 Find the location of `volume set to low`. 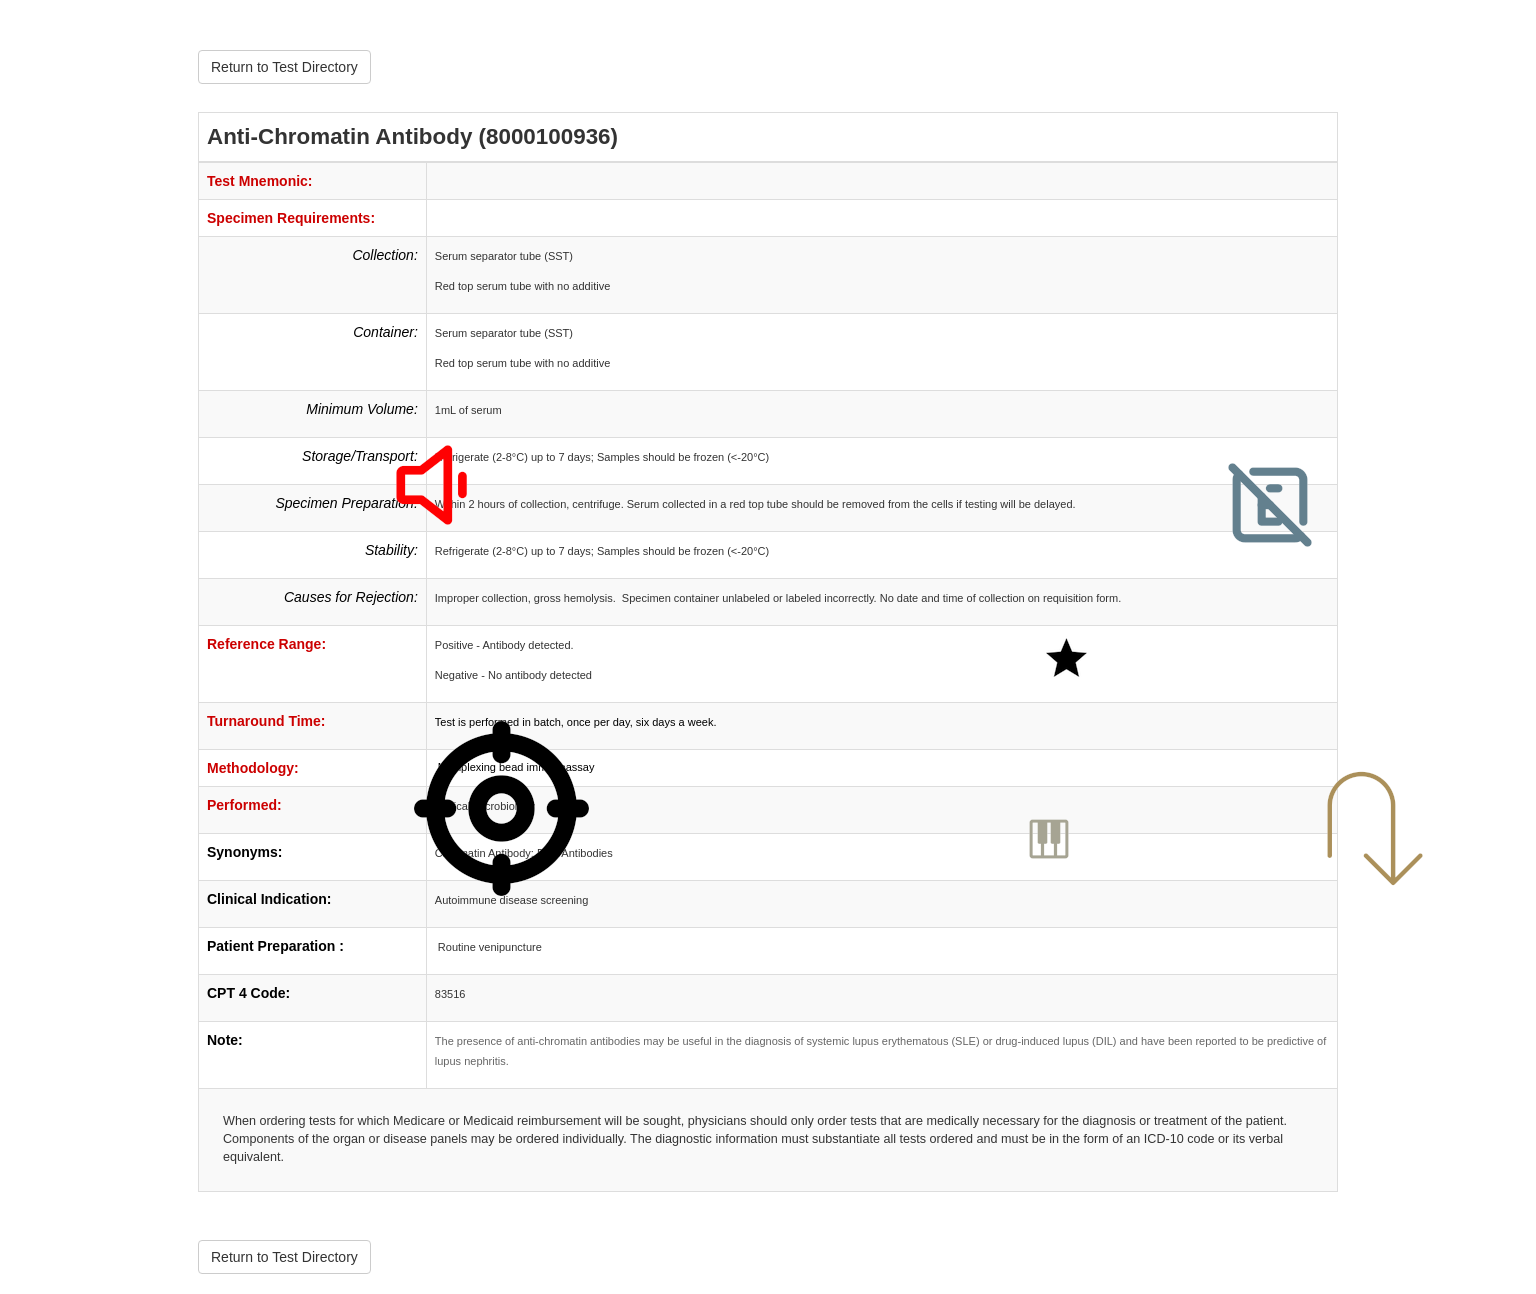

volume set to low is located at coordinates (436, 485).